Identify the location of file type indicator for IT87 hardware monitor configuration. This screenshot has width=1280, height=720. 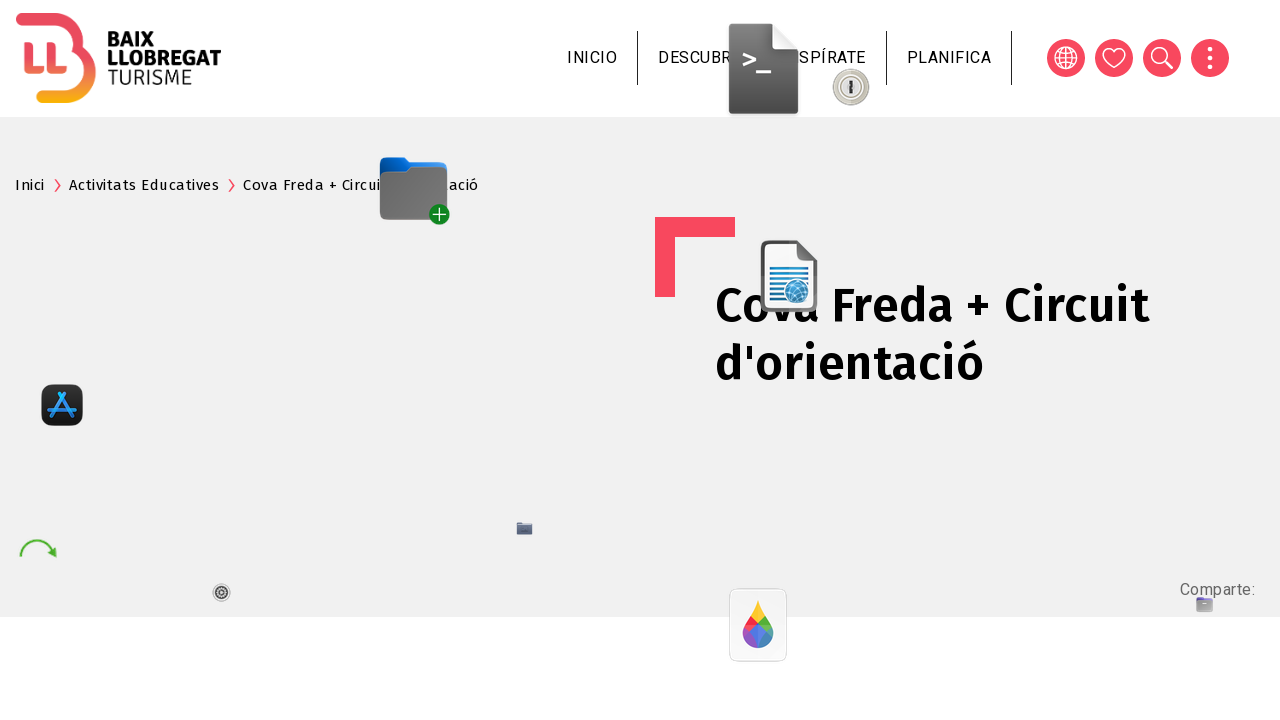
(758, 625).